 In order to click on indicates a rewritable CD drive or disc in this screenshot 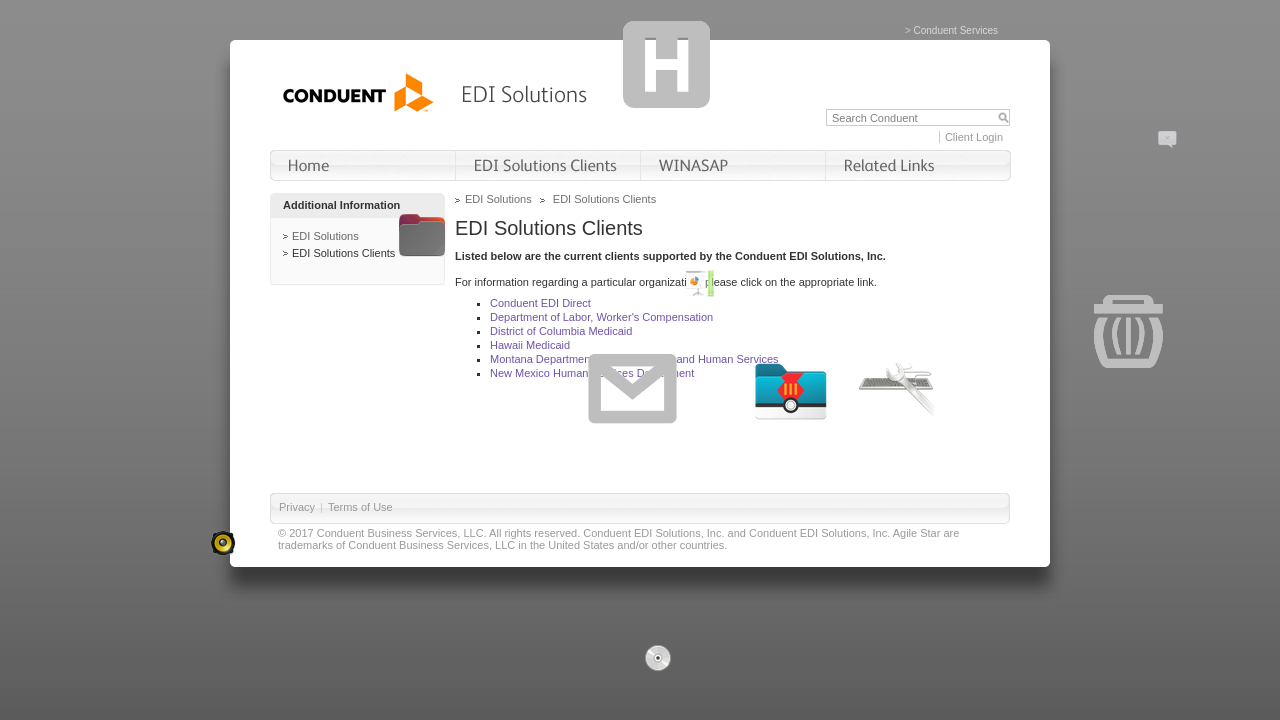, I will do `click(658, 658)`.